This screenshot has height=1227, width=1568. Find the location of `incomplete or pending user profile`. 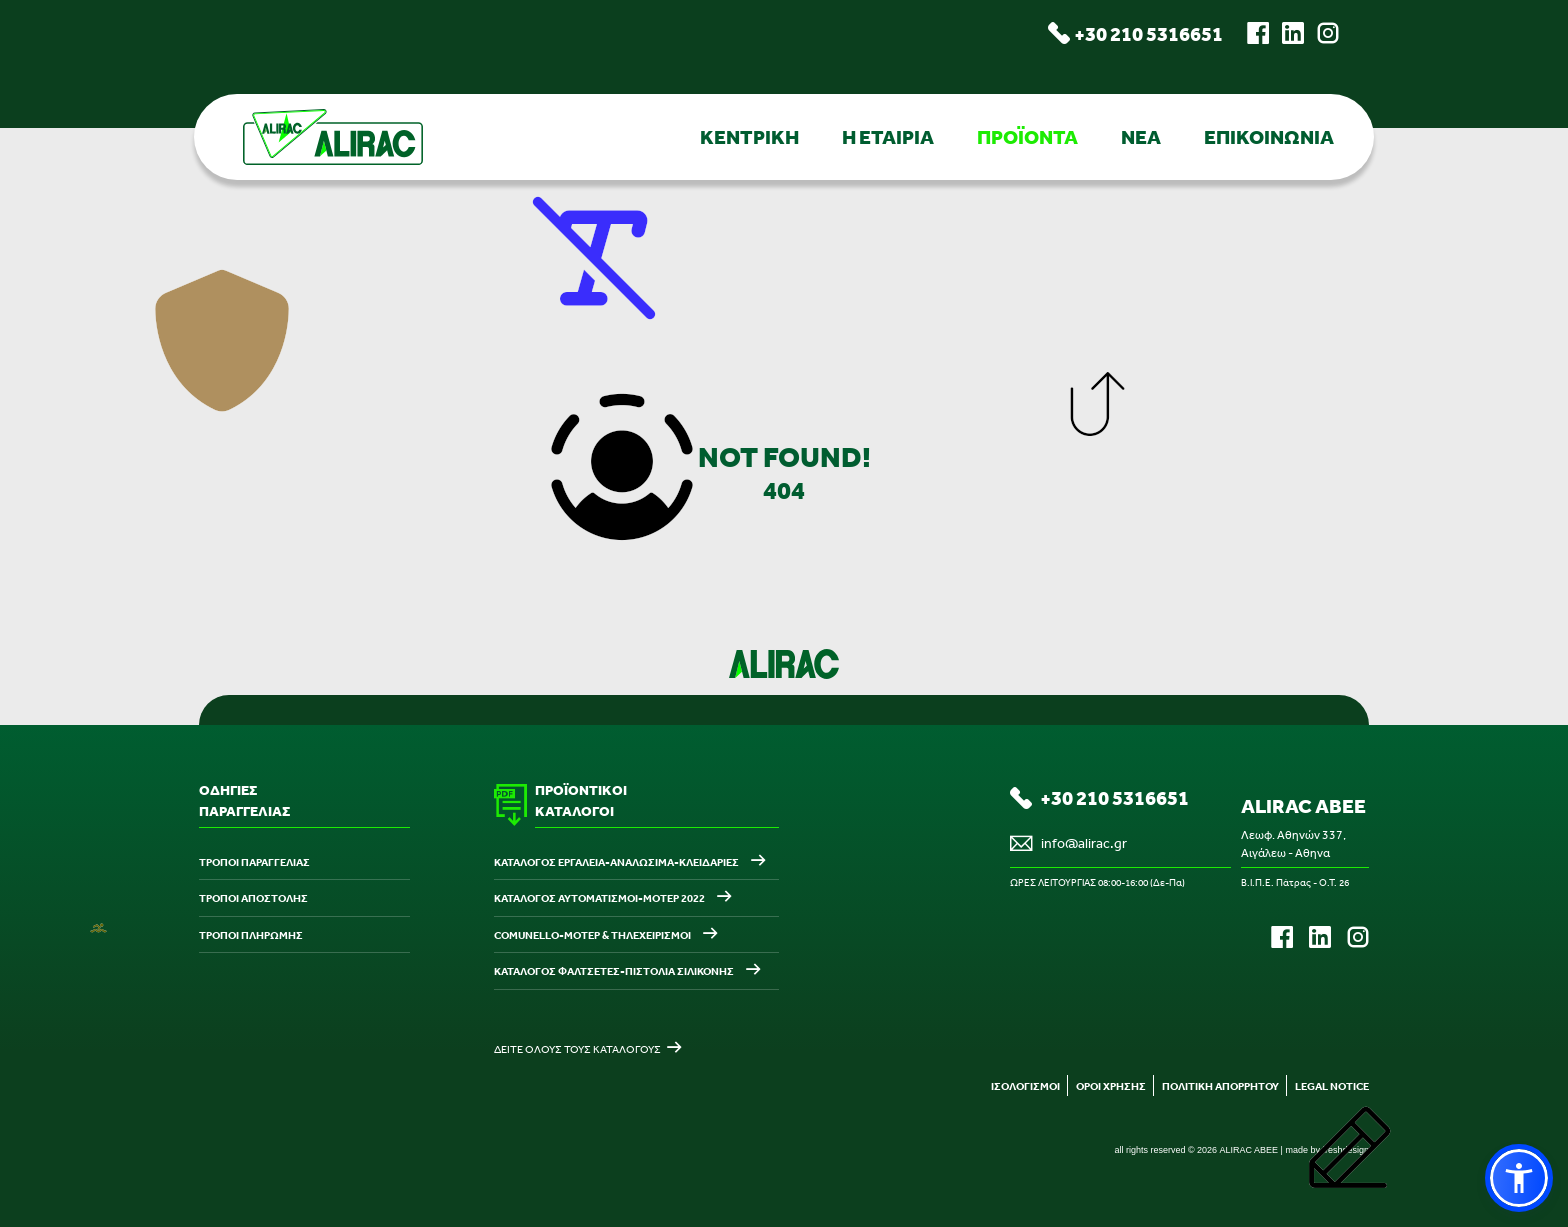

incomplete or pending user profile is located at coordinates (622, 467).